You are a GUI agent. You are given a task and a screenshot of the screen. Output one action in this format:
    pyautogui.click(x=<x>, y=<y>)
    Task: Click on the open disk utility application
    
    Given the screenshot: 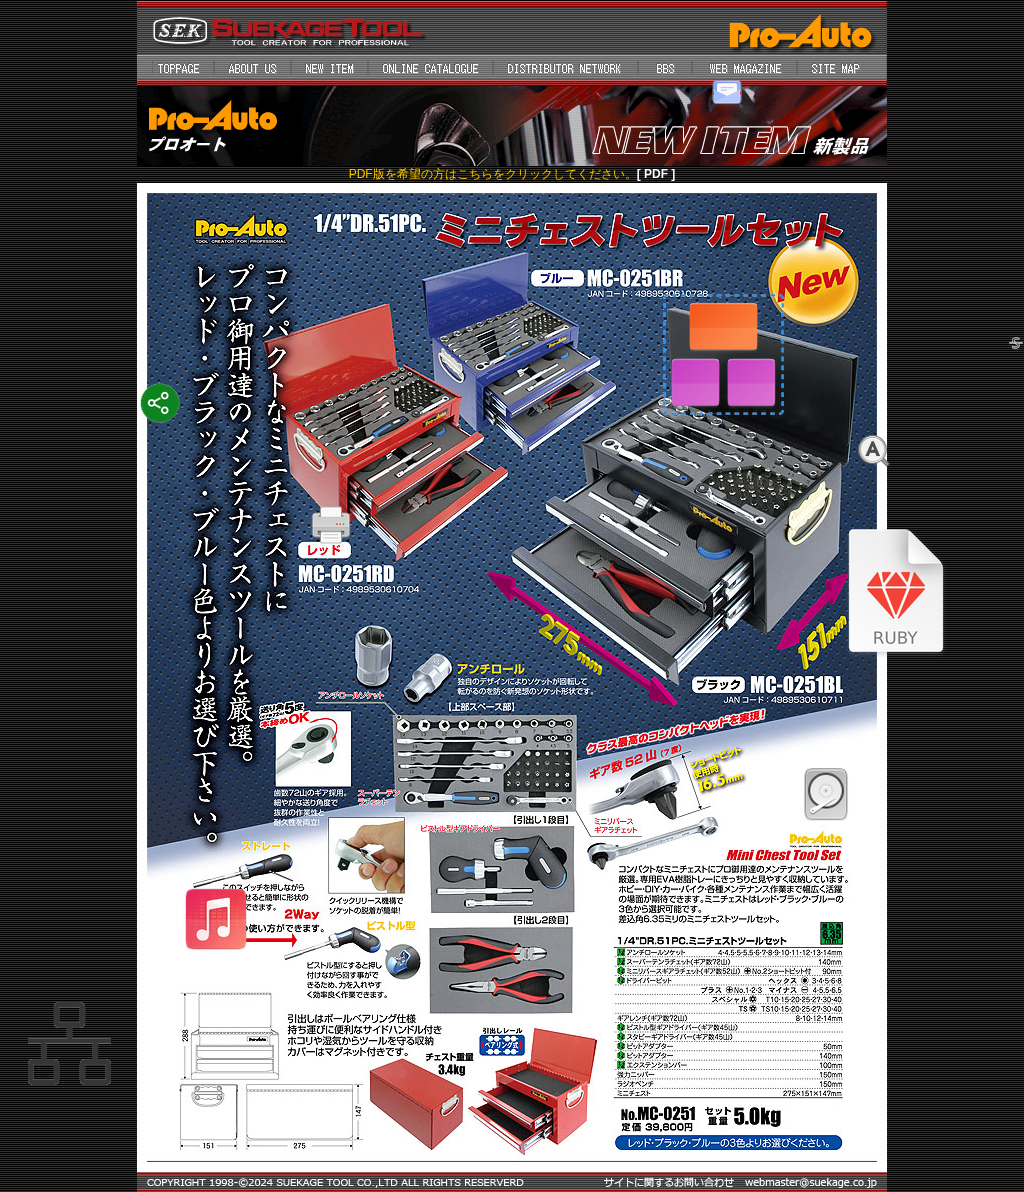 What is the action you would take?
    pyautogui.click(x=826, y=794)
    